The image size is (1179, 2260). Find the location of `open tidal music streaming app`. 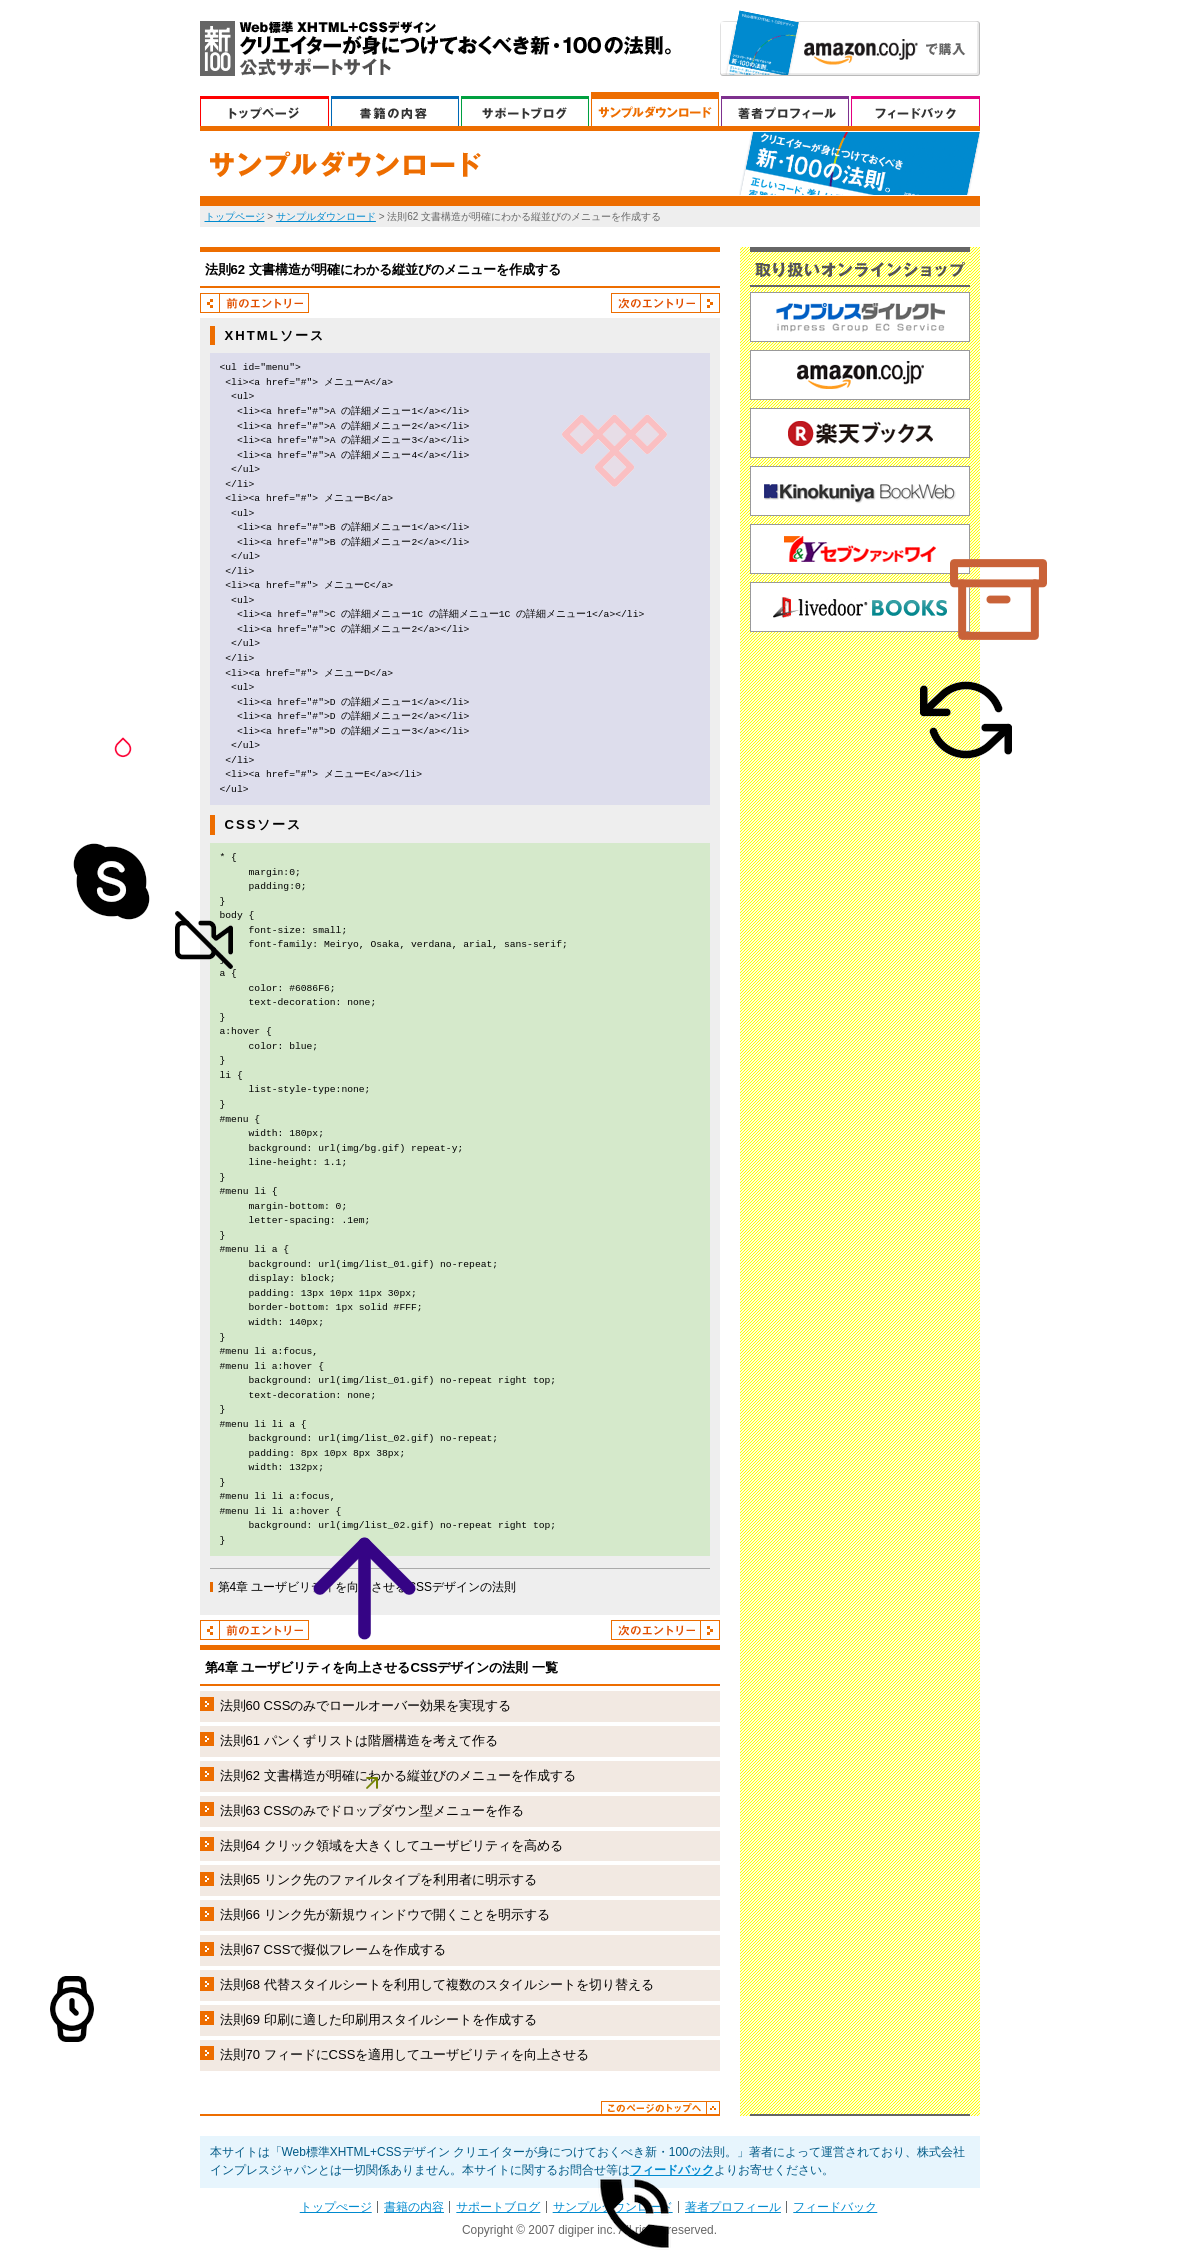

open tidal music streaming app is located at coordinates (614, 447).